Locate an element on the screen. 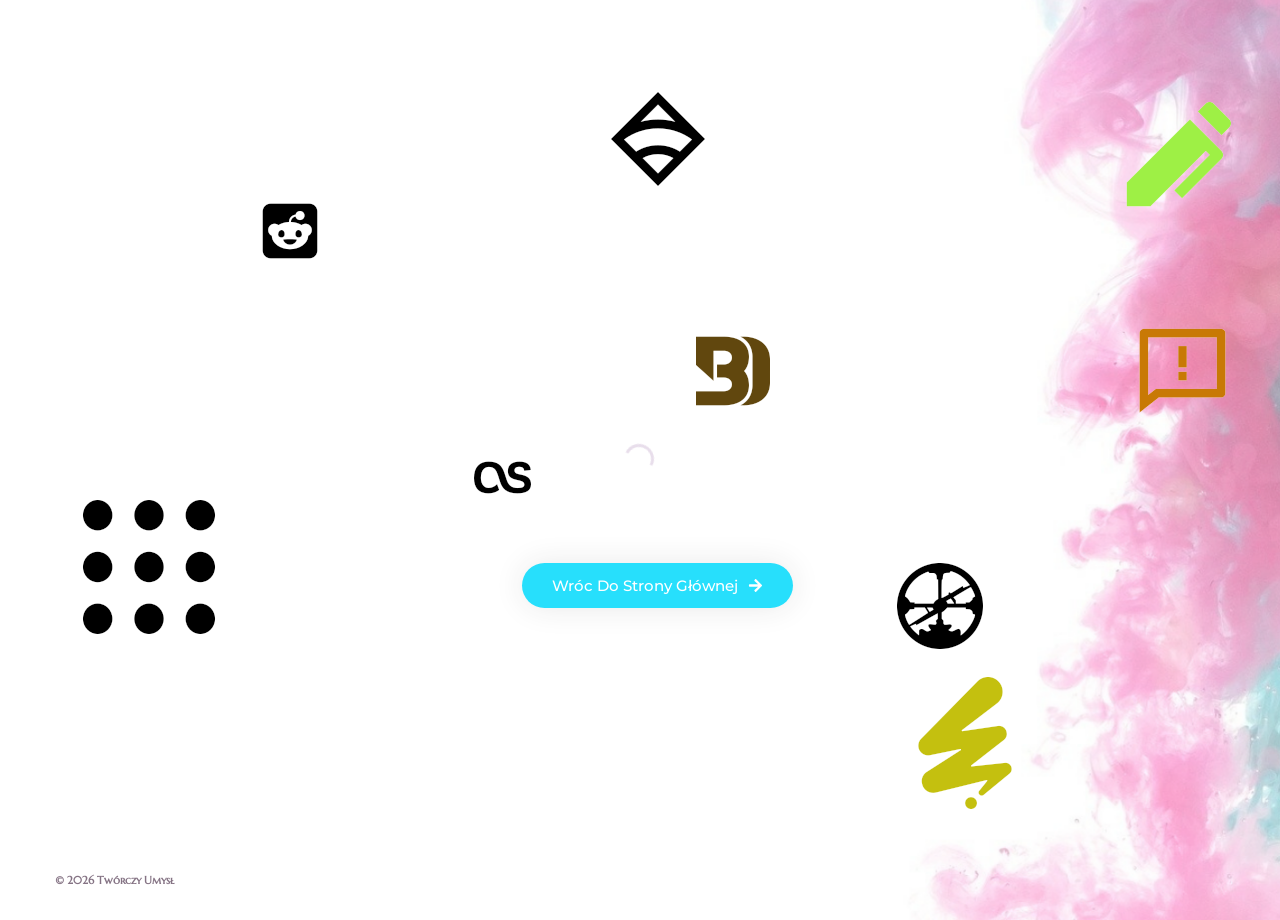  ROS (Robot Operating System) branding or documentation is located at coordinates (149, 567).